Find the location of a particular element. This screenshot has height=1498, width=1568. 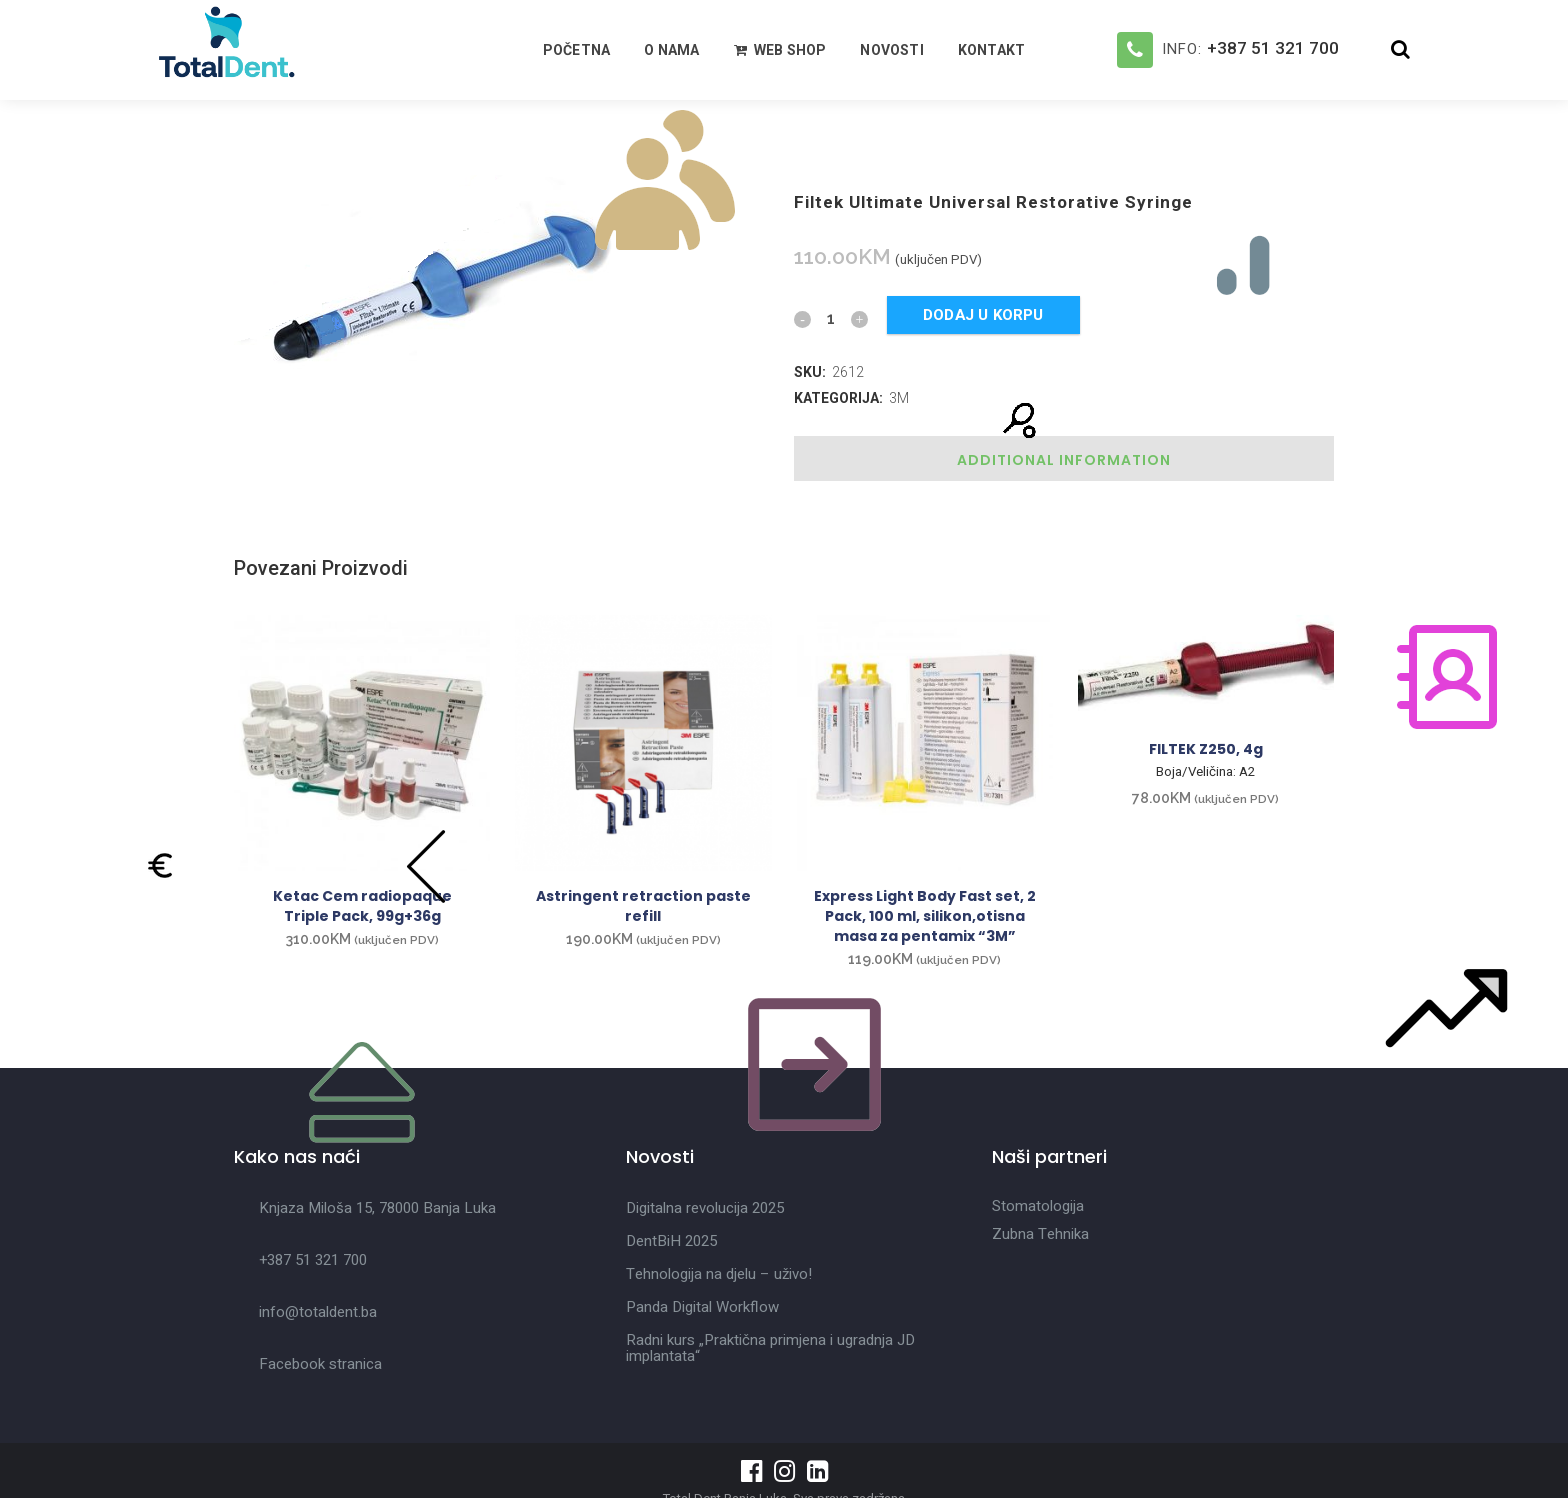

view friends list is located at coordinates (665, 180).